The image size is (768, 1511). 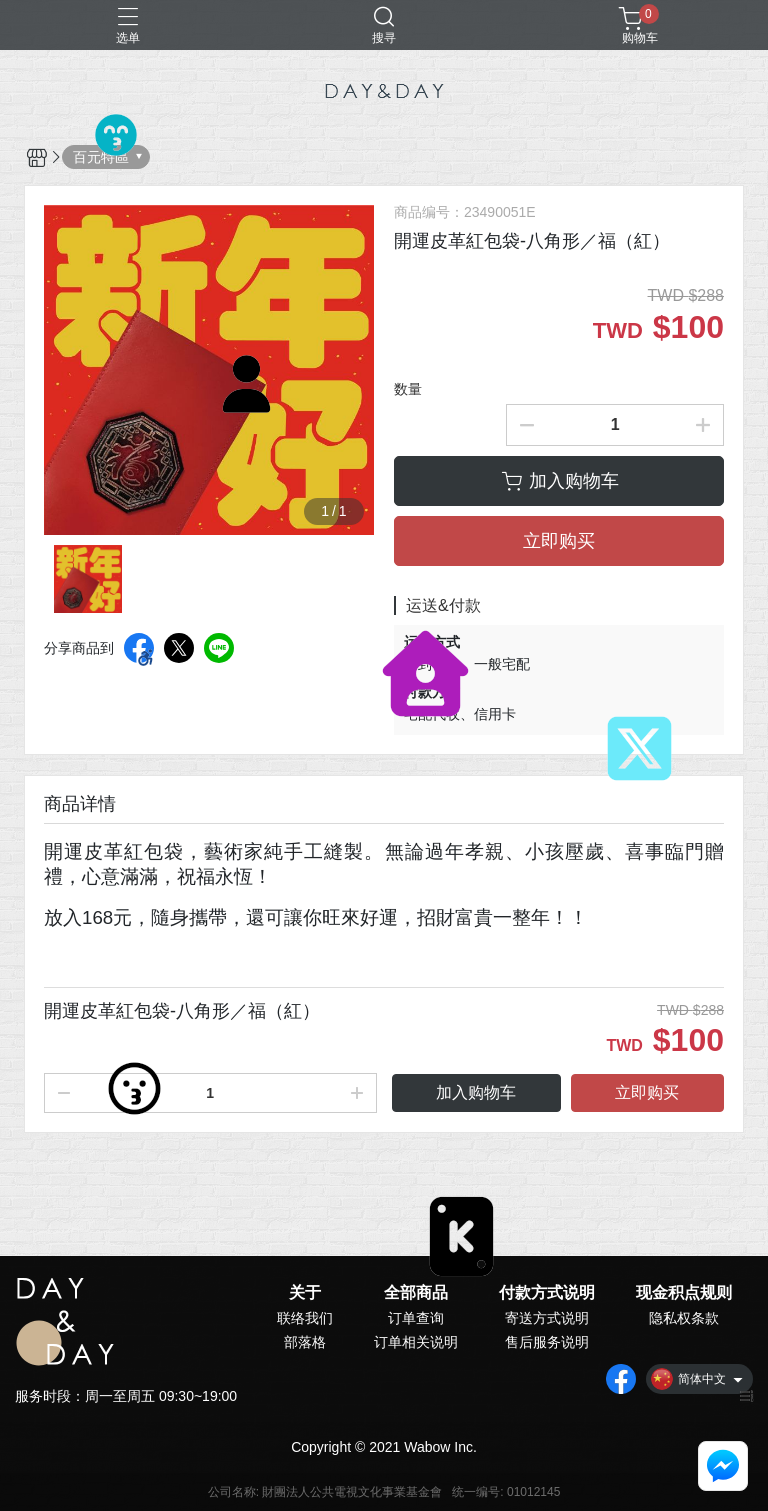 I want to click on view your home profile, so click(x=425, y=673).